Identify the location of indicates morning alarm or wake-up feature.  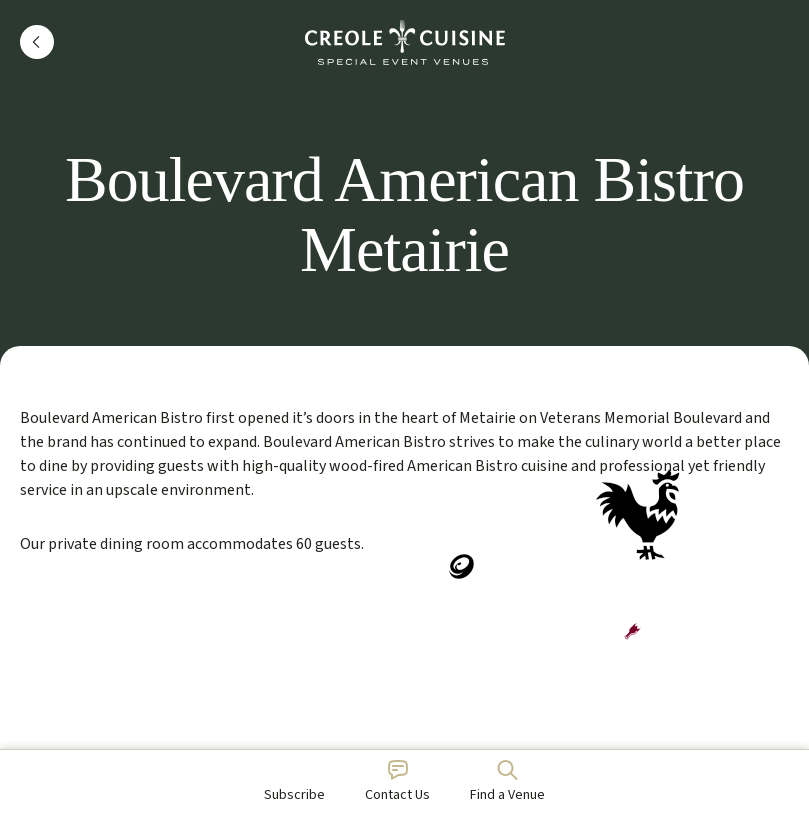
(637, 514).